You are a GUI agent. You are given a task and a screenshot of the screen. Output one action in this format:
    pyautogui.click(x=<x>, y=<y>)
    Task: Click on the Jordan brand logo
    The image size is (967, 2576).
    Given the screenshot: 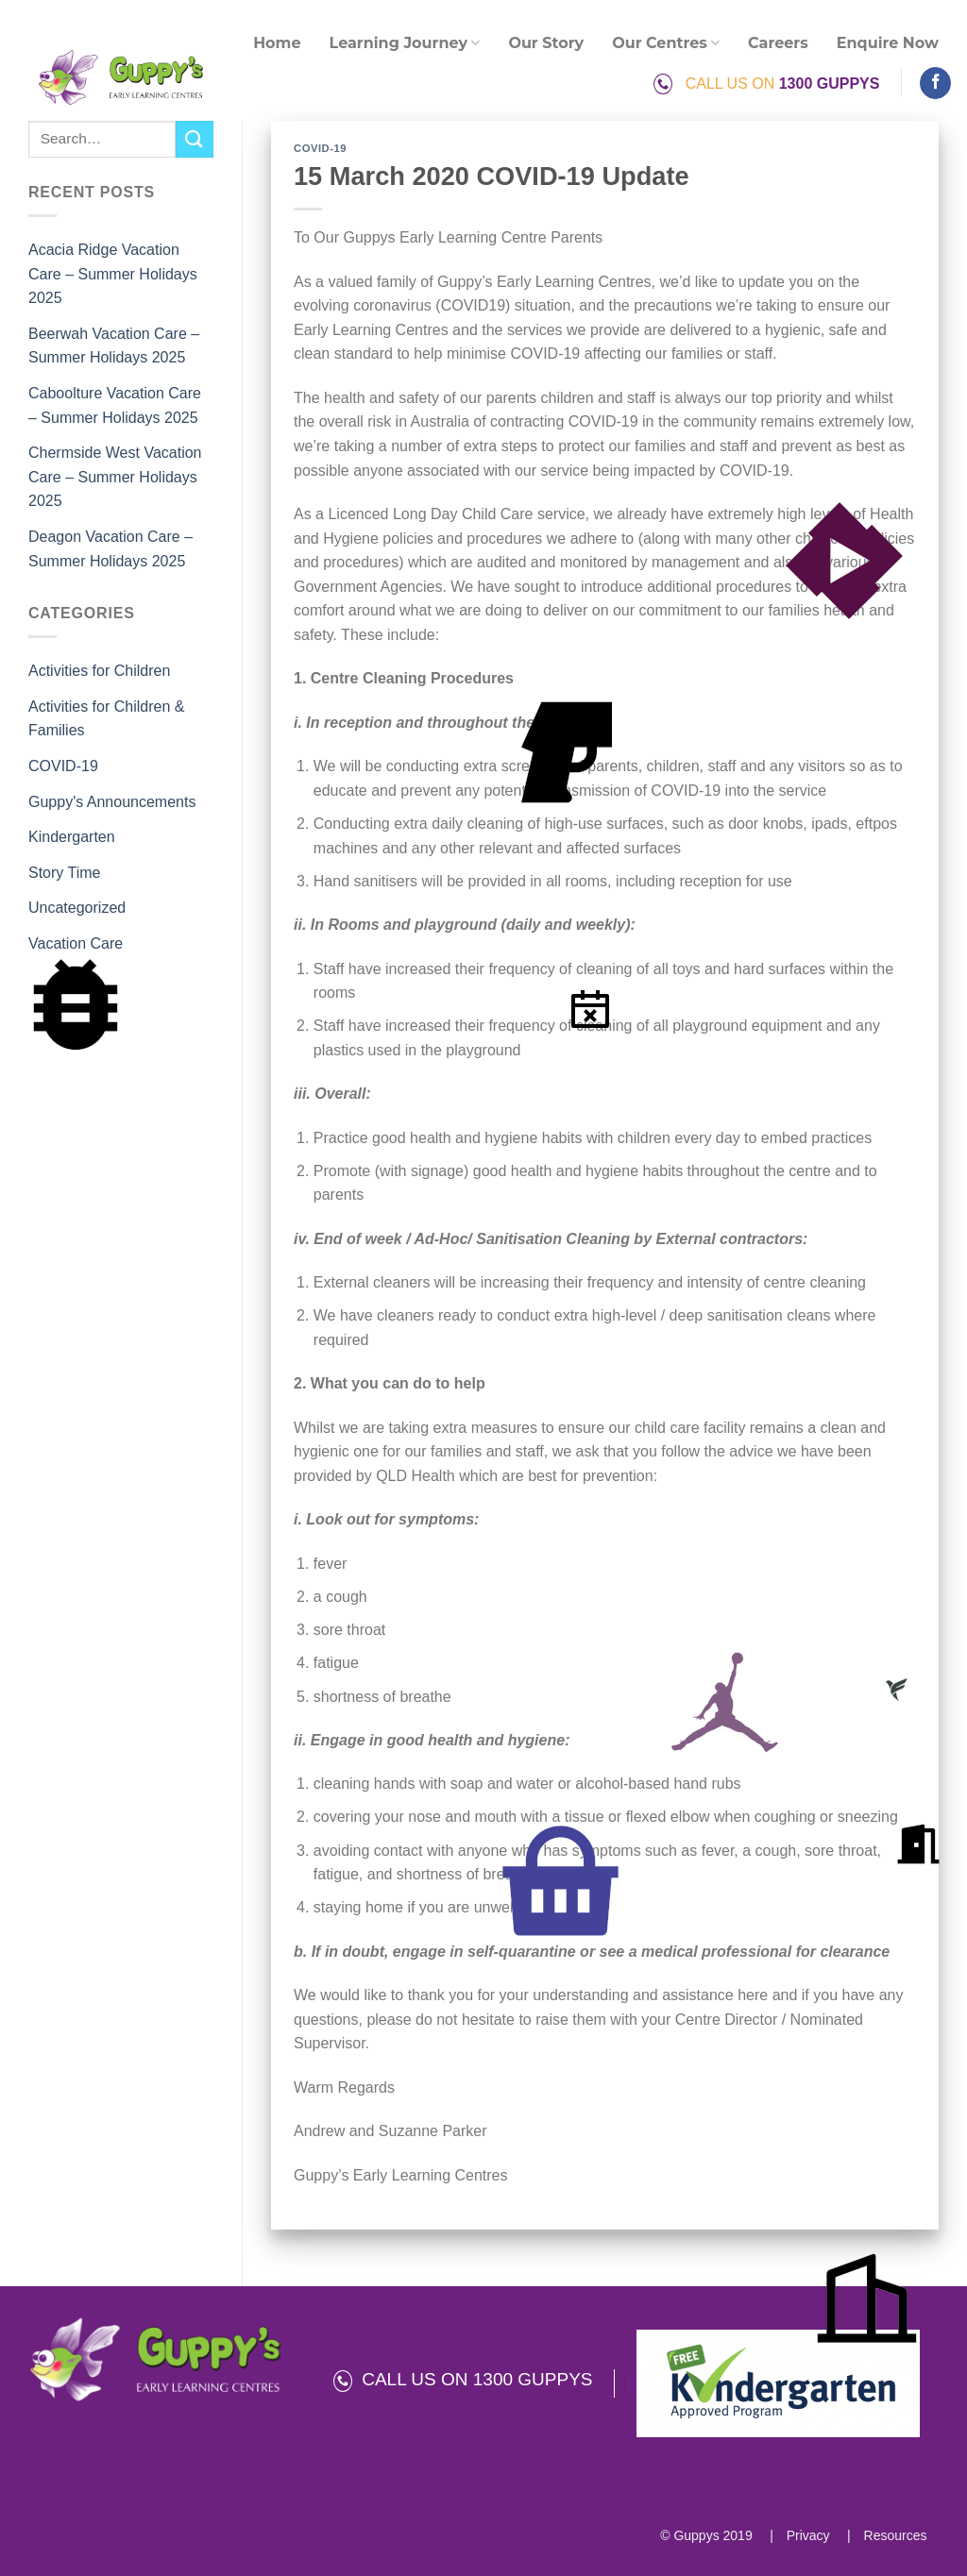 What is the action you would take?
    pyautogui.click(x=724, y=1702)
    